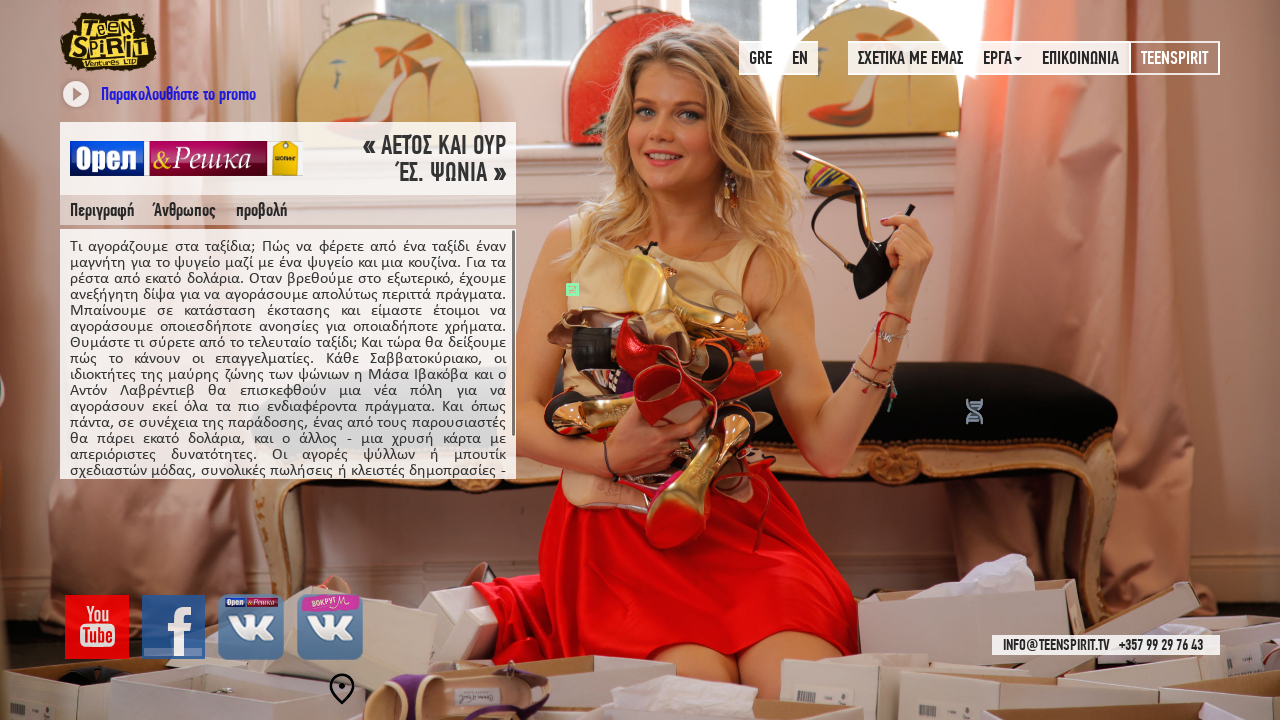  What do you see at coordinates (572, 289) in the screenshot?
I see `indicates set is not a superset of another set` at bounding box center [572, 289].